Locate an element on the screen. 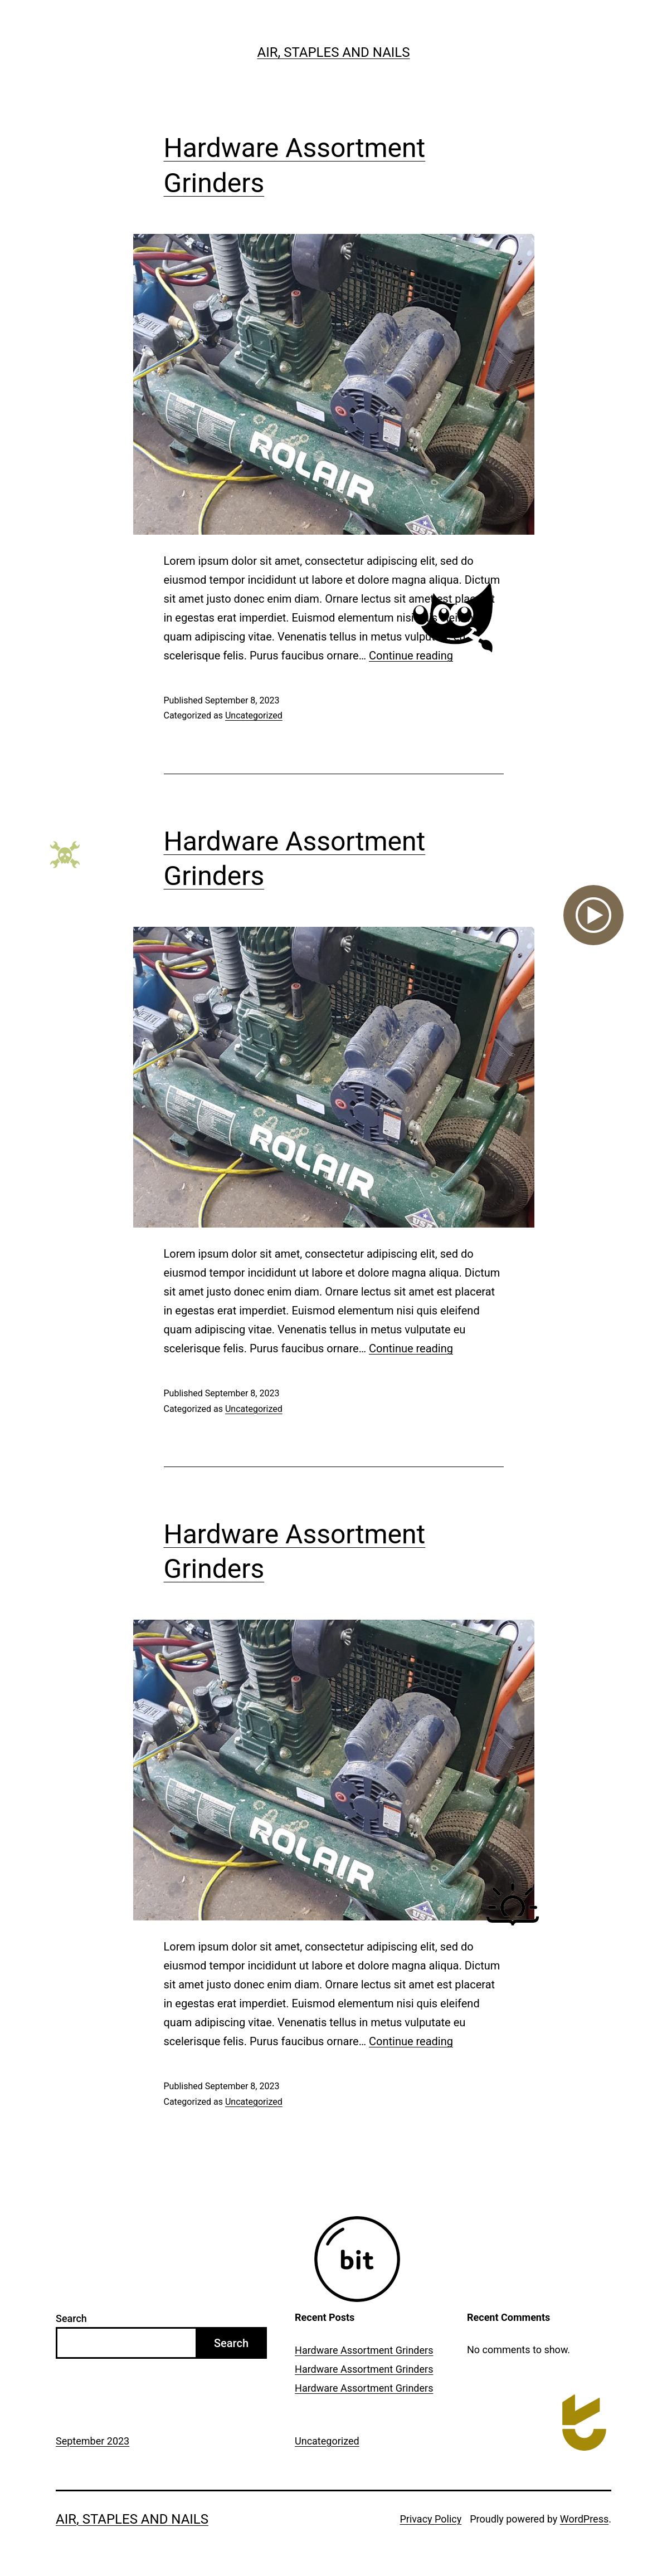 The width and height of the screenshot is (667, 2576). open jdoodle online compiler is located at coordinates (513, 1904).